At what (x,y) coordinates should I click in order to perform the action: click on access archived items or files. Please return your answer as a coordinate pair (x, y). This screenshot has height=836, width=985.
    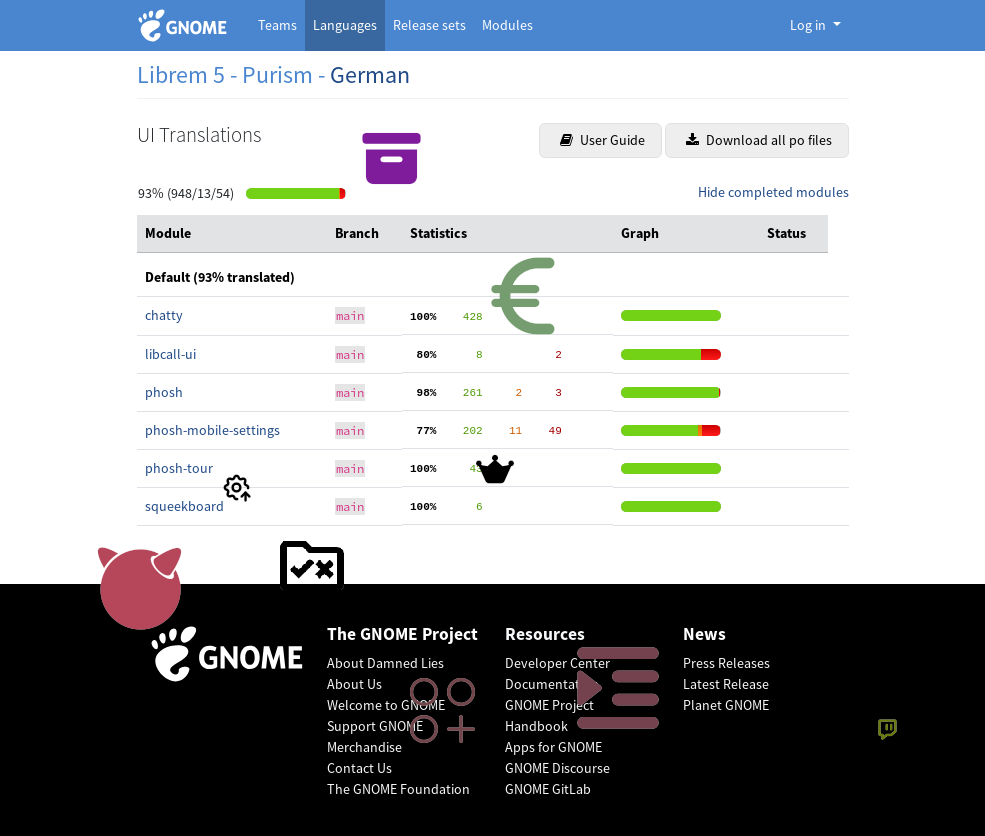
    Looking at the image, I should click on (391, 158).